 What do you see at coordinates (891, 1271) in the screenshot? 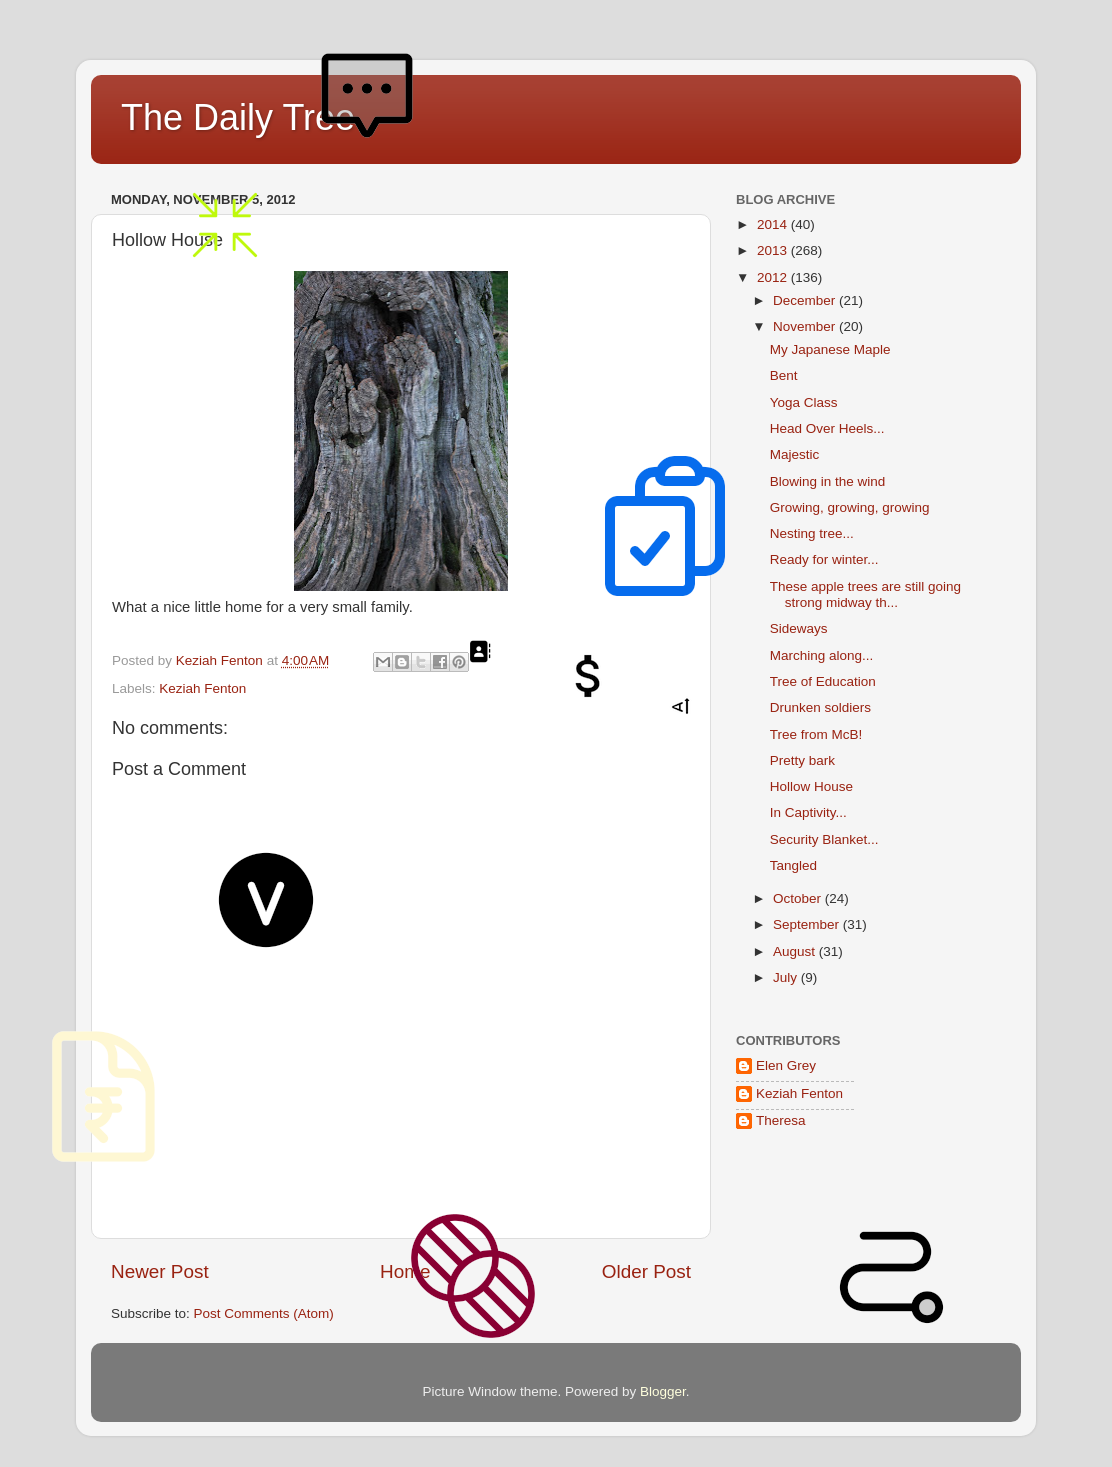
I see `view or edit a custom path` at bounding box center [891, 1271].